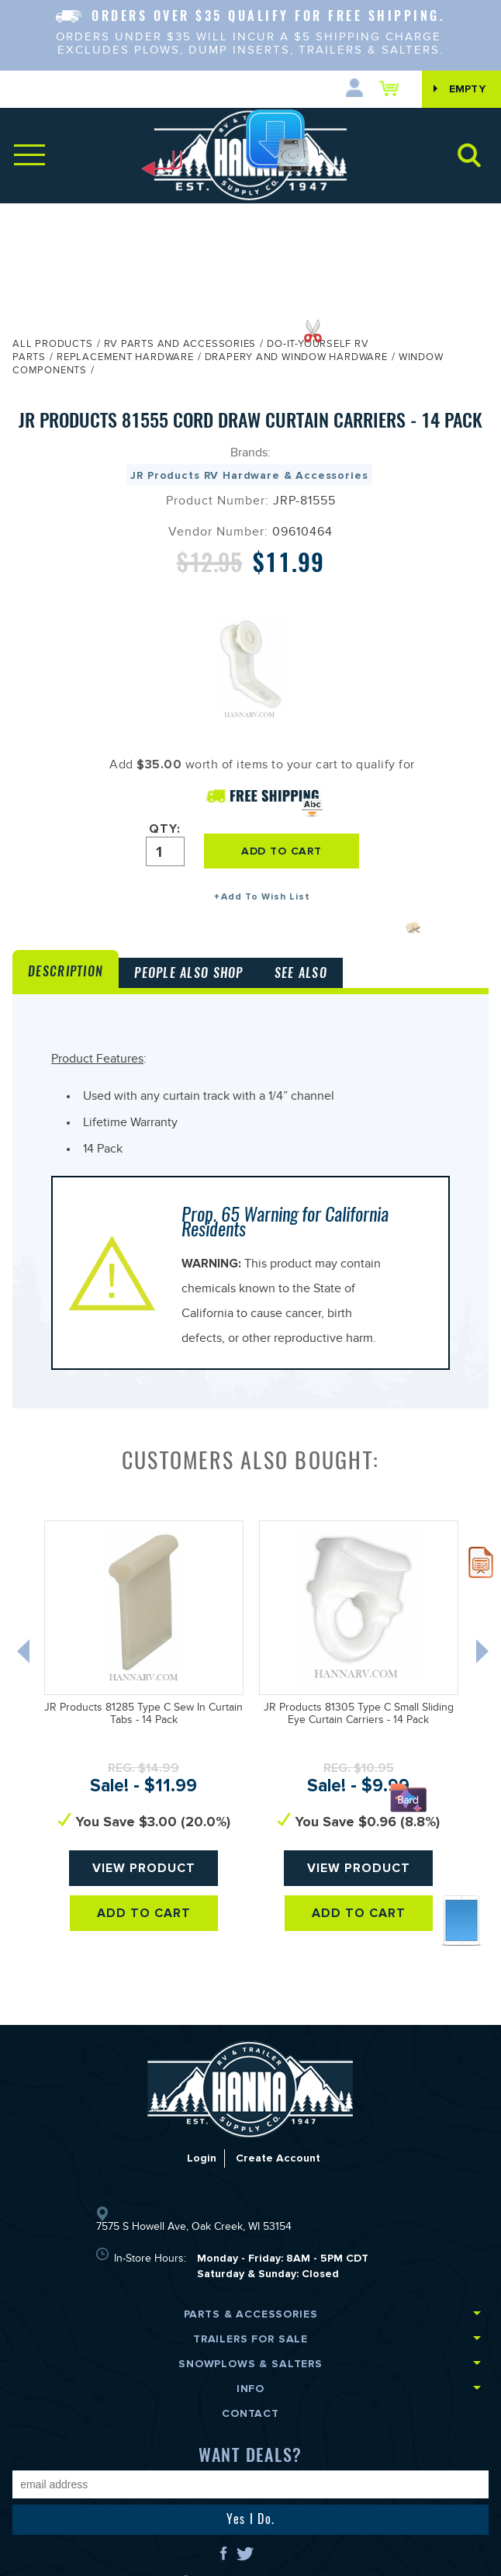  I want to click on cut selected content to clipboard, so click(313, 331).